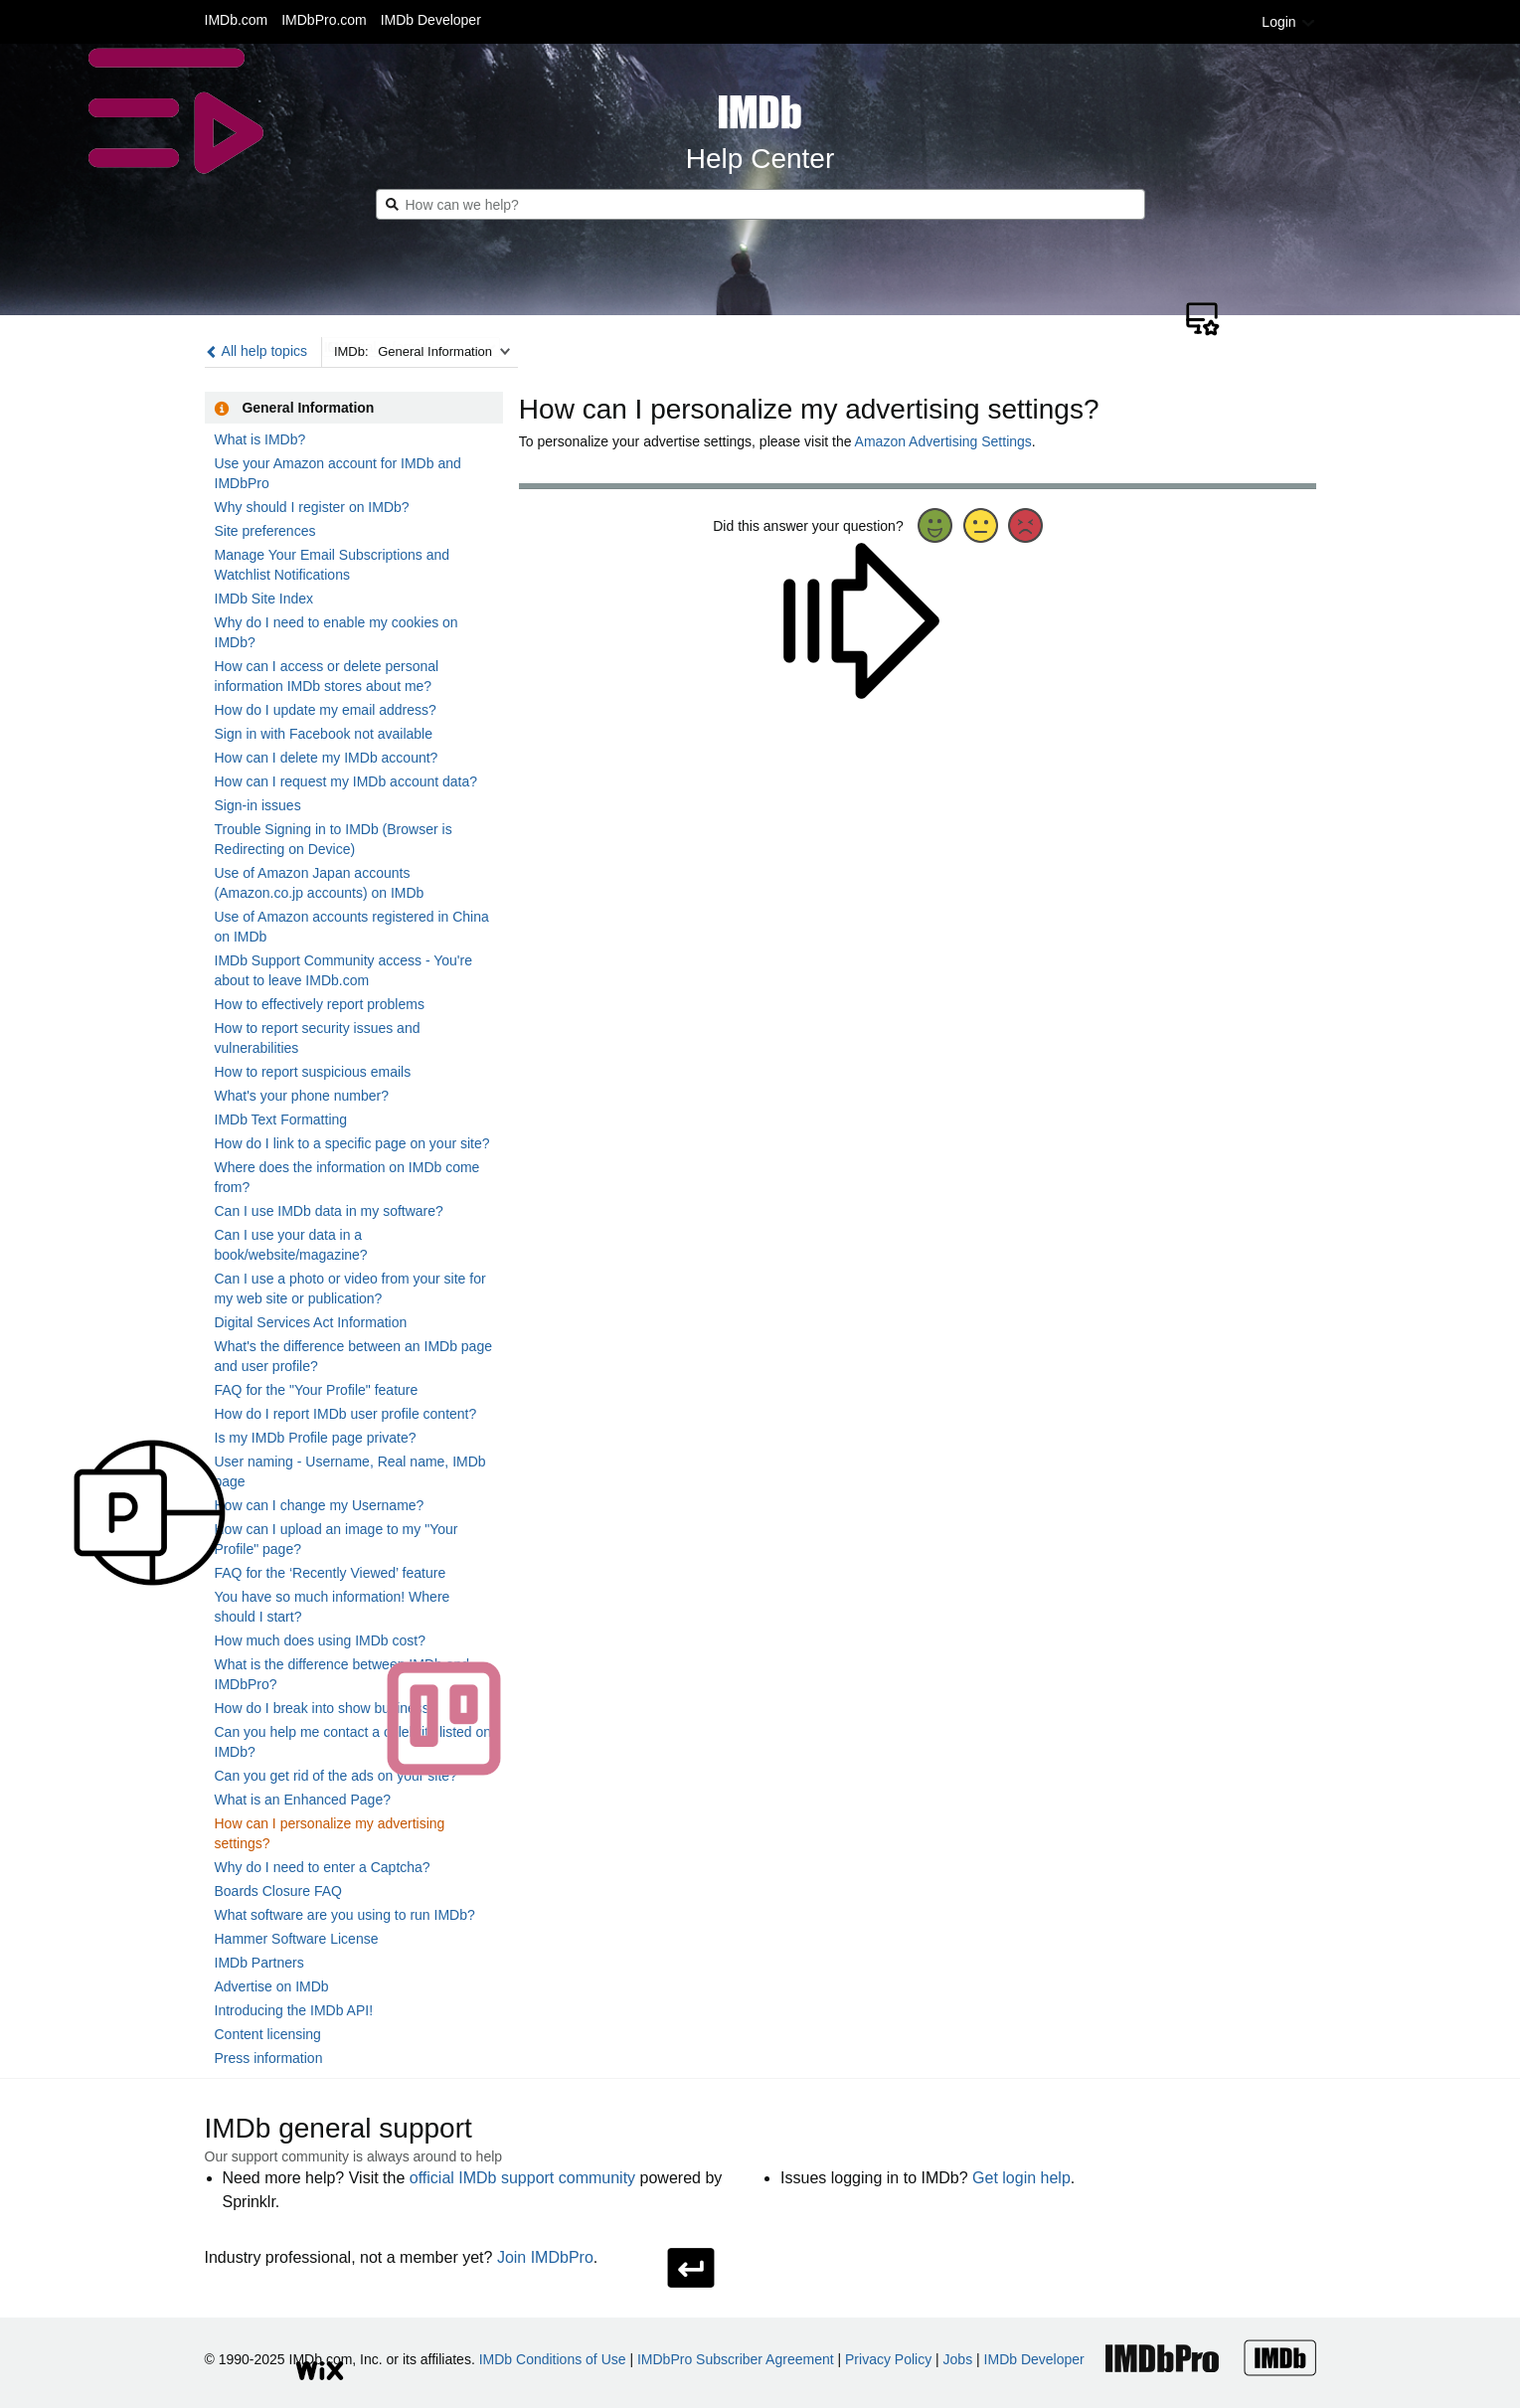 Image resolution: width=1520 pixels, height=2408 pixels. I want to click on view playback queue, so click(166, 107).